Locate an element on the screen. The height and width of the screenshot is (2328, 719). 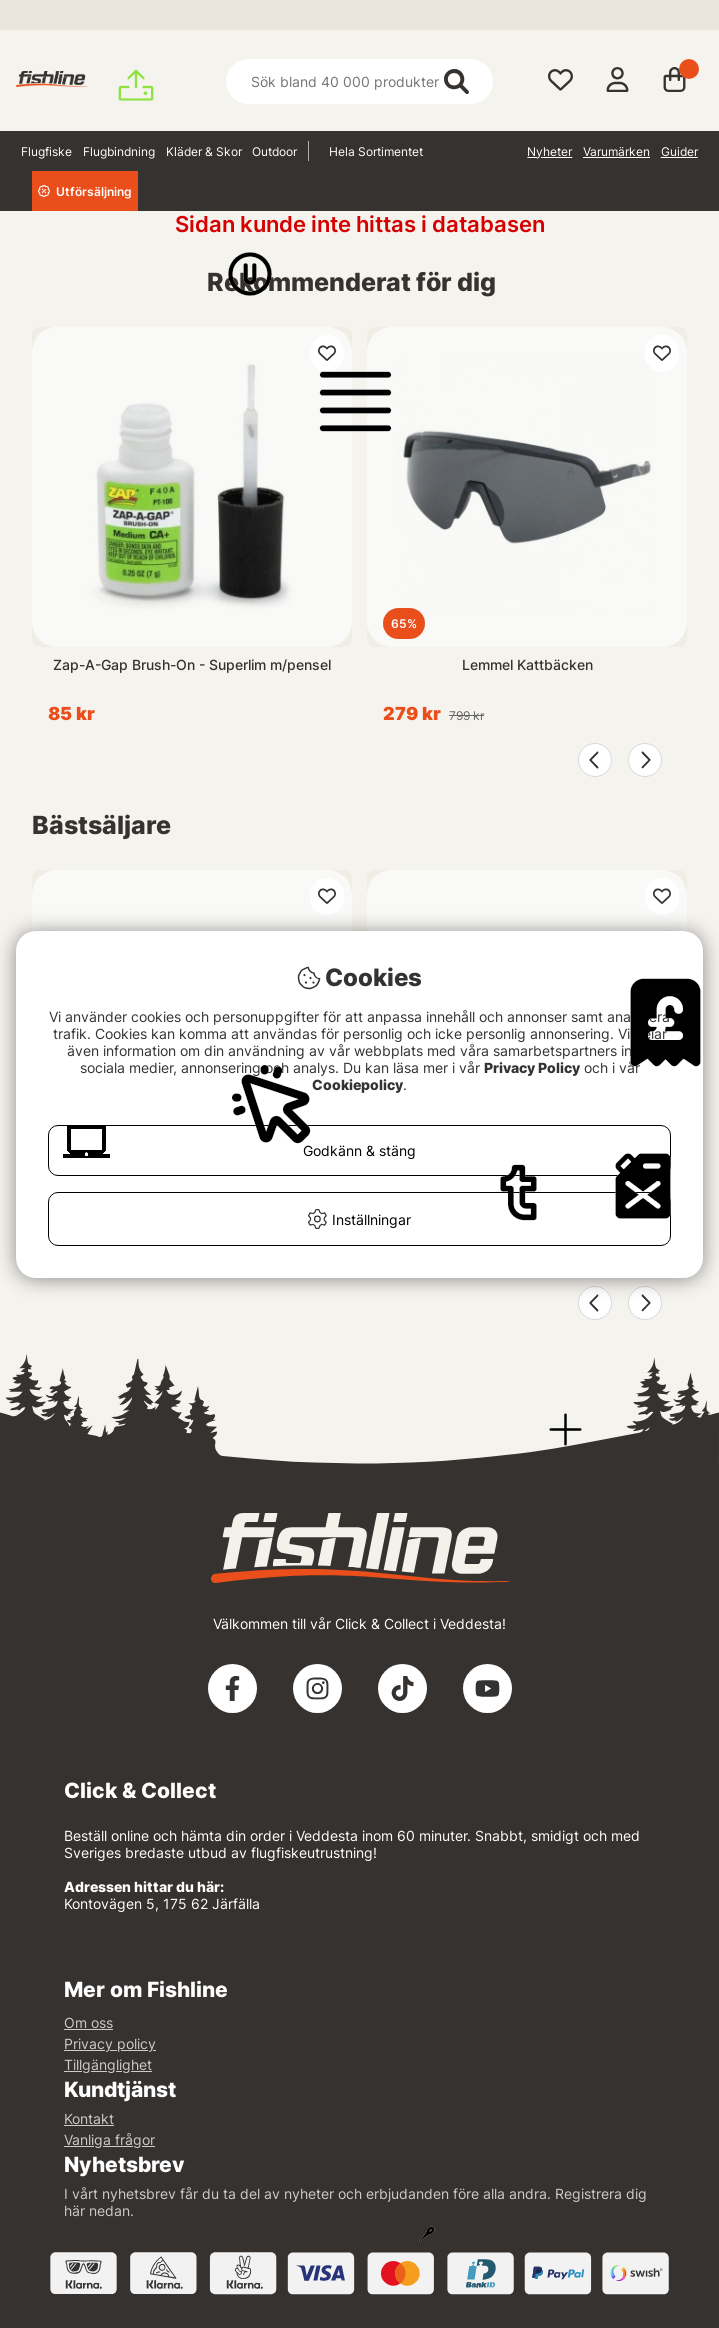
add a new item is located at coordinates (565, 1429).